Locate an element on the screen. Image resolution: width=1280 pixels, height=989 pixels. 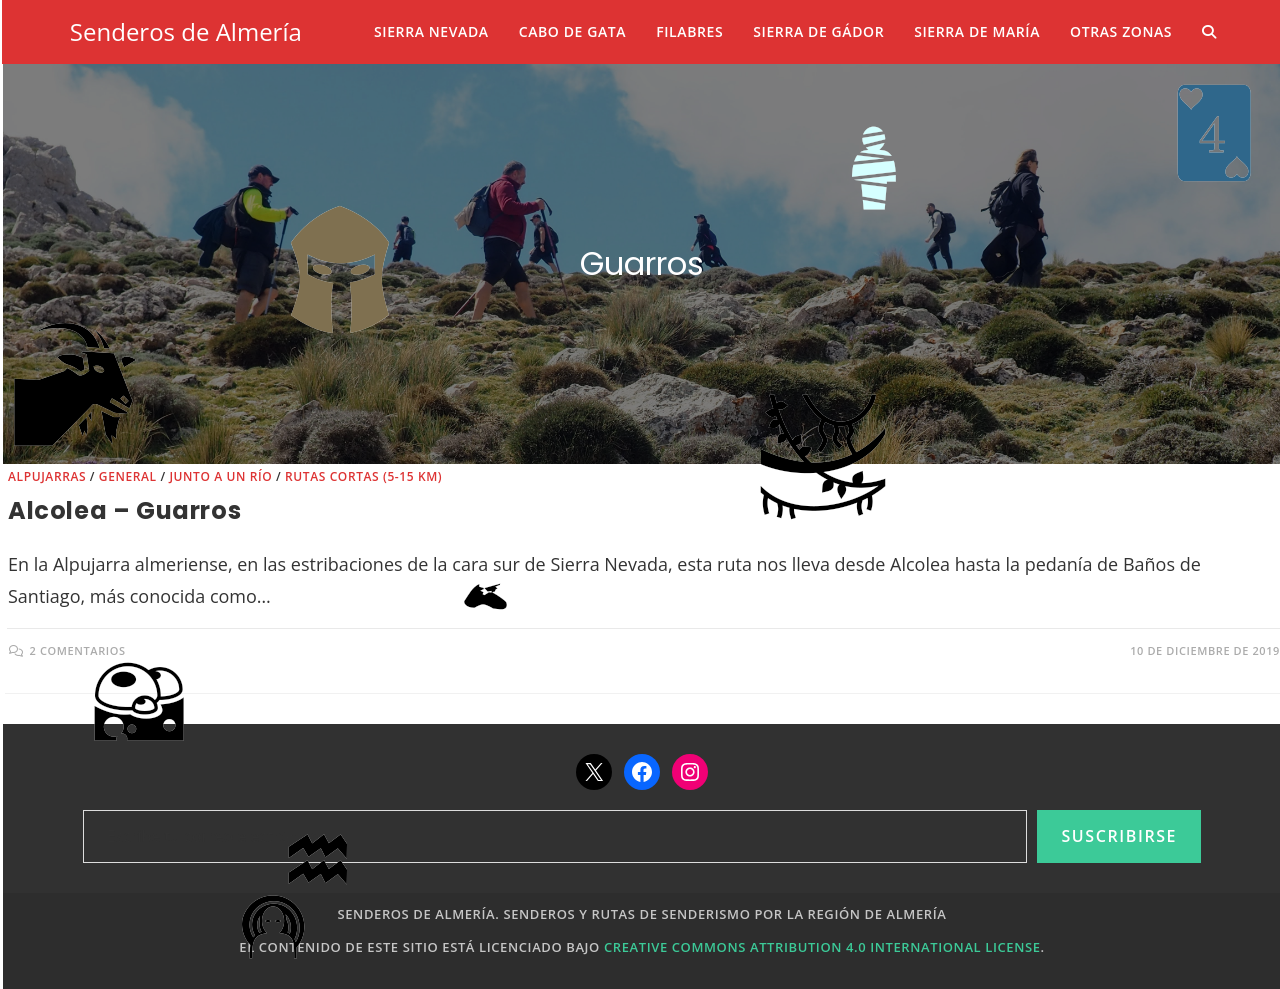
nature or plant-themed game element is located at coordinates (823, 457).